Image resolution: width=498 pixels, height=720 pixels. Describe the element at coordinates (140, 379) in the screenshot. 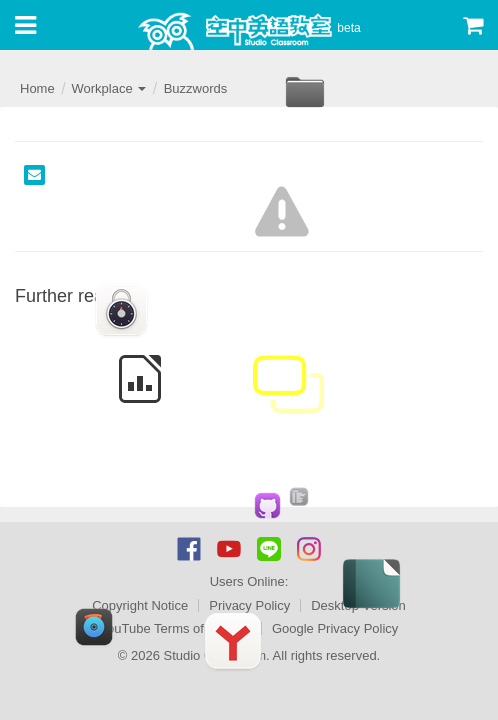

I see `open LibreOffice Calc spreadsheet application` at that location.